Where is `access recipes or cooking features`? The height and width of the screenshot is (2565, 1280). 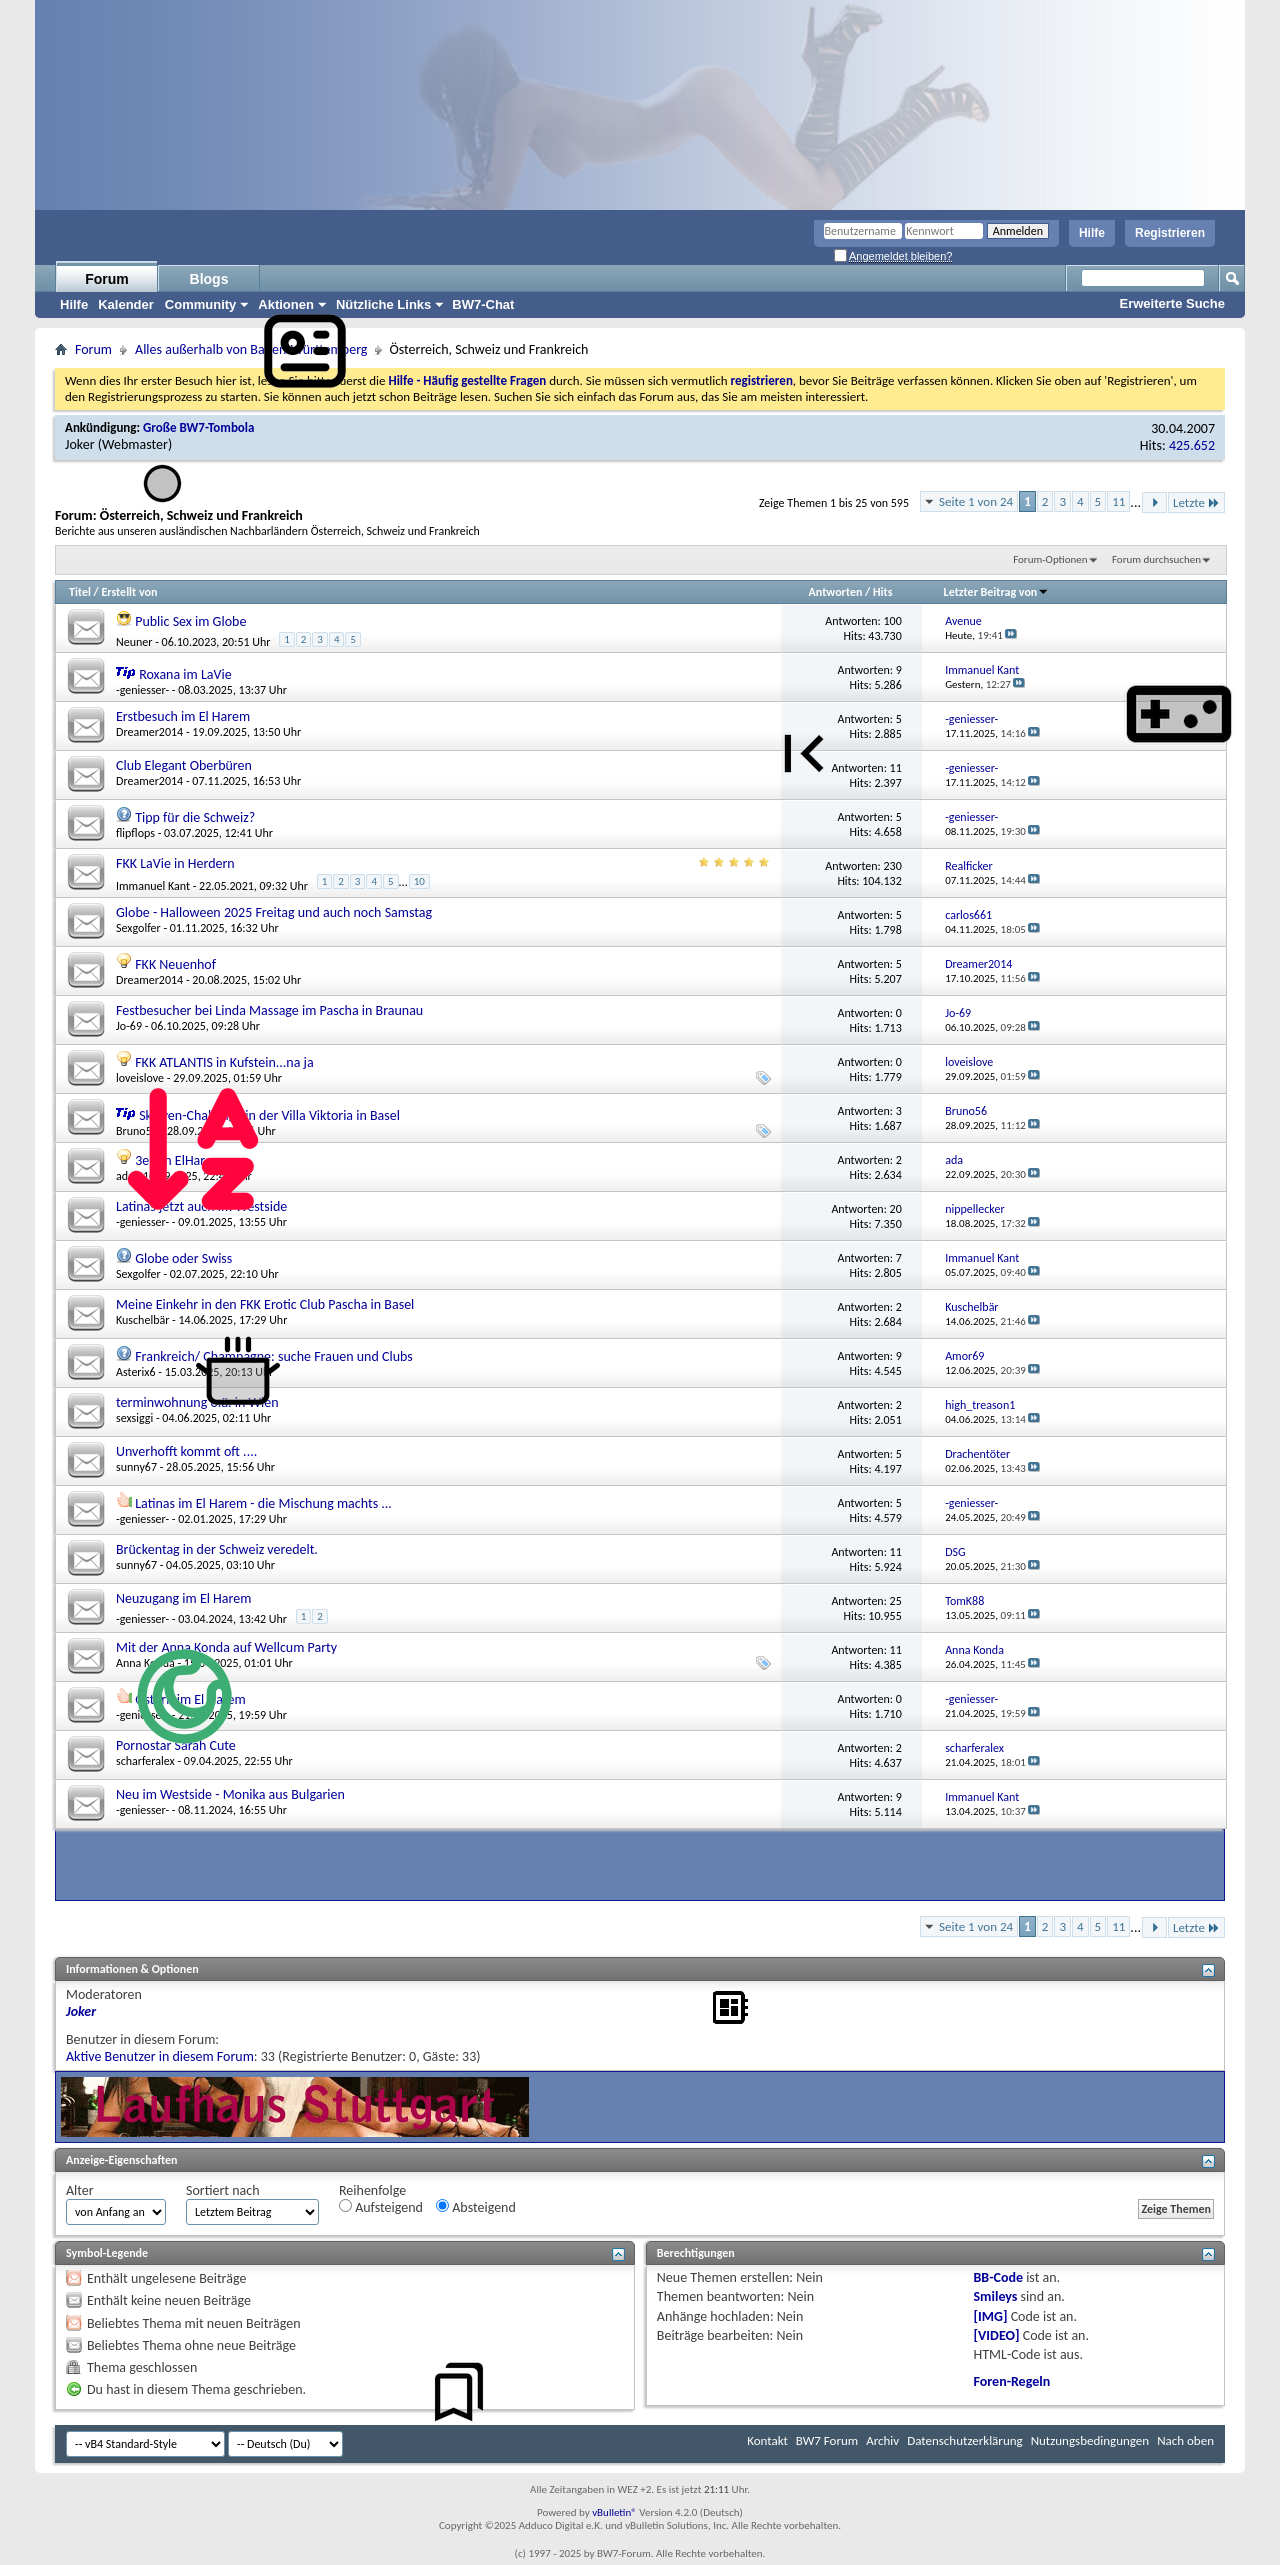 access recipes or cooking features is located at coordinates (238, 1376).